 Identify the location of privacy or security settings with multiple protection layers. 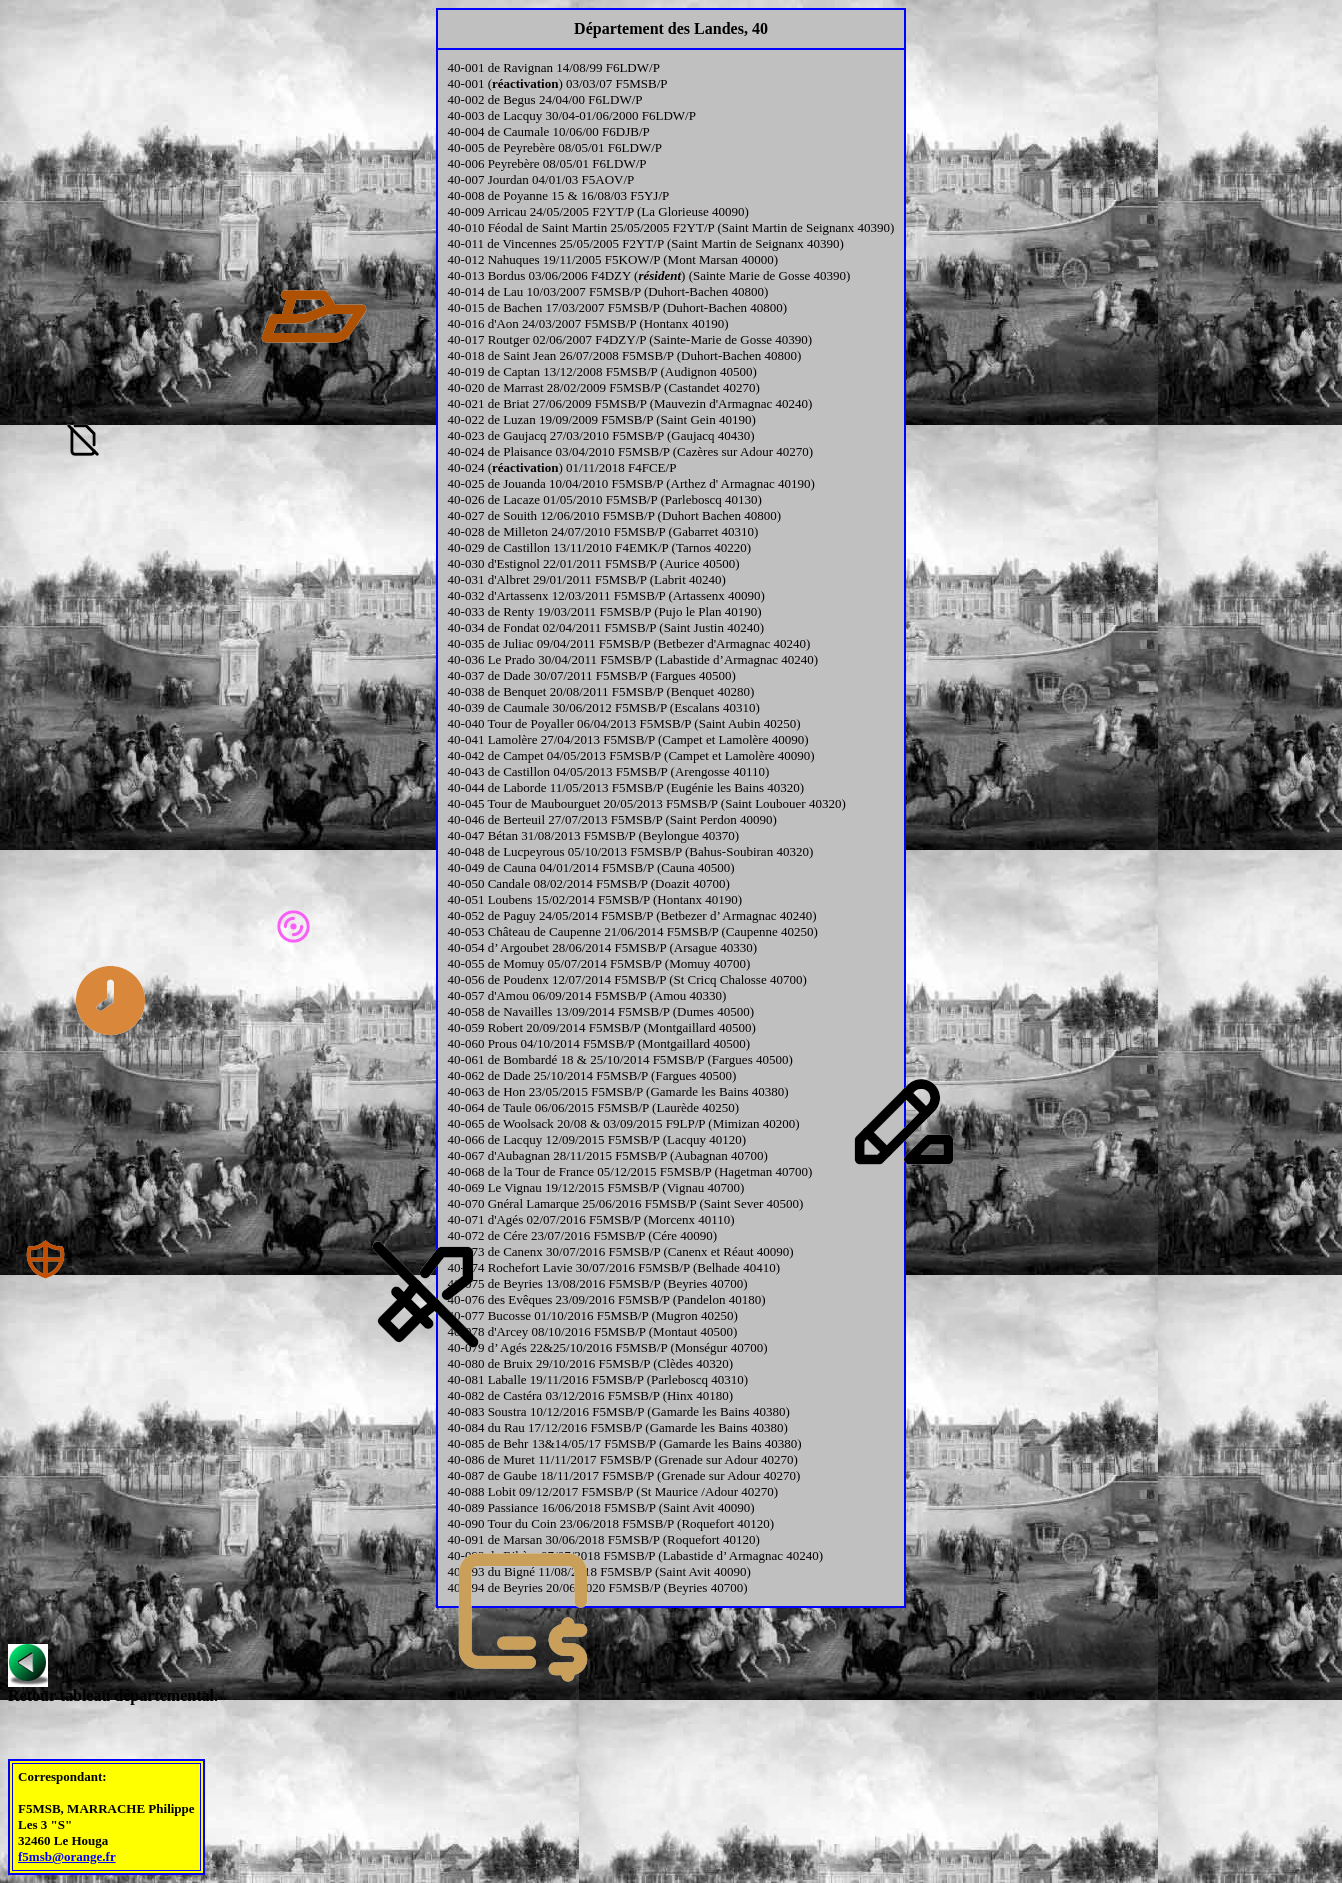
(45, 1259).